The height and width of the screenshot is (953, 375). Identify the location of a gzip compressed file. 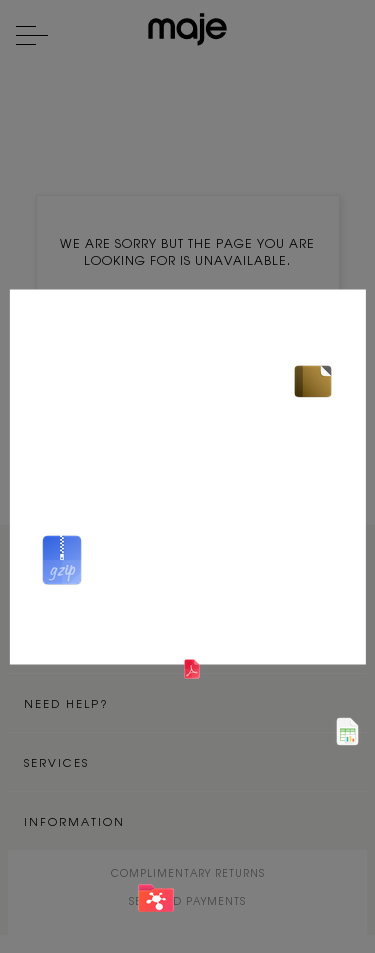
(62, 560).